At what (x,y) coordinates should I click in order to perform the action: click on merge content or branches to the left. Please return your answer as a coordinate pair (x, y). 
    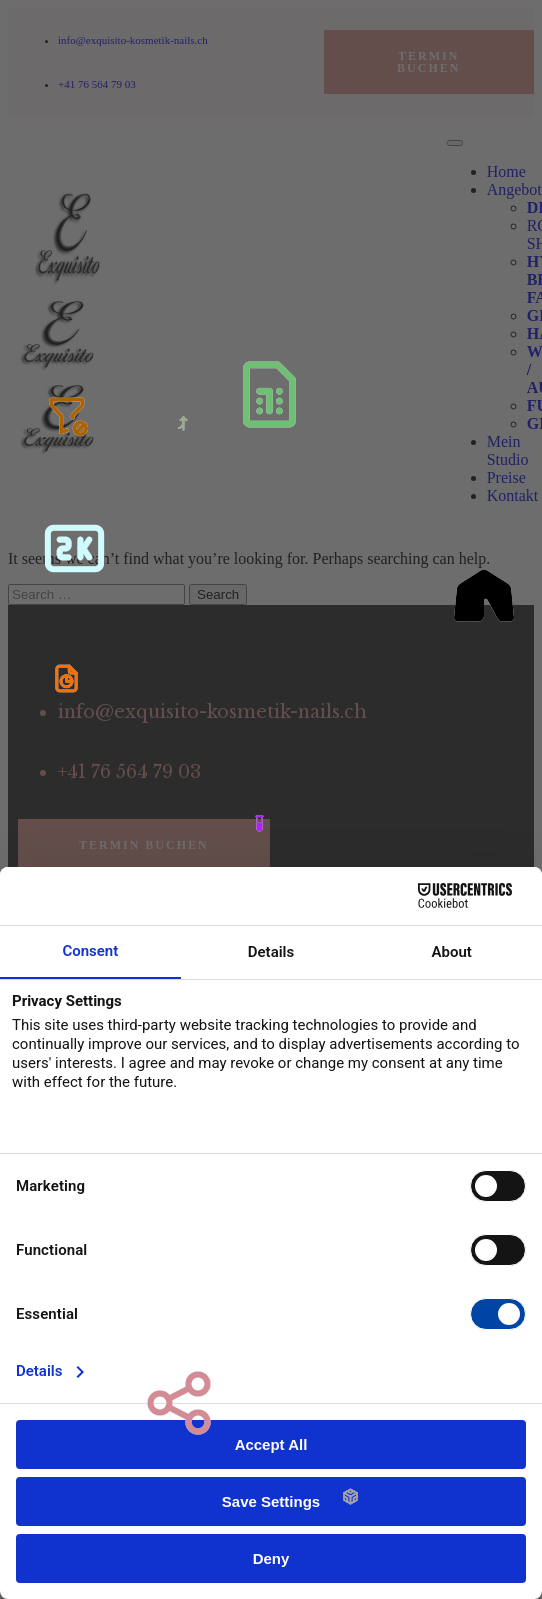
    Looking at the image, I should click on (183, 423).